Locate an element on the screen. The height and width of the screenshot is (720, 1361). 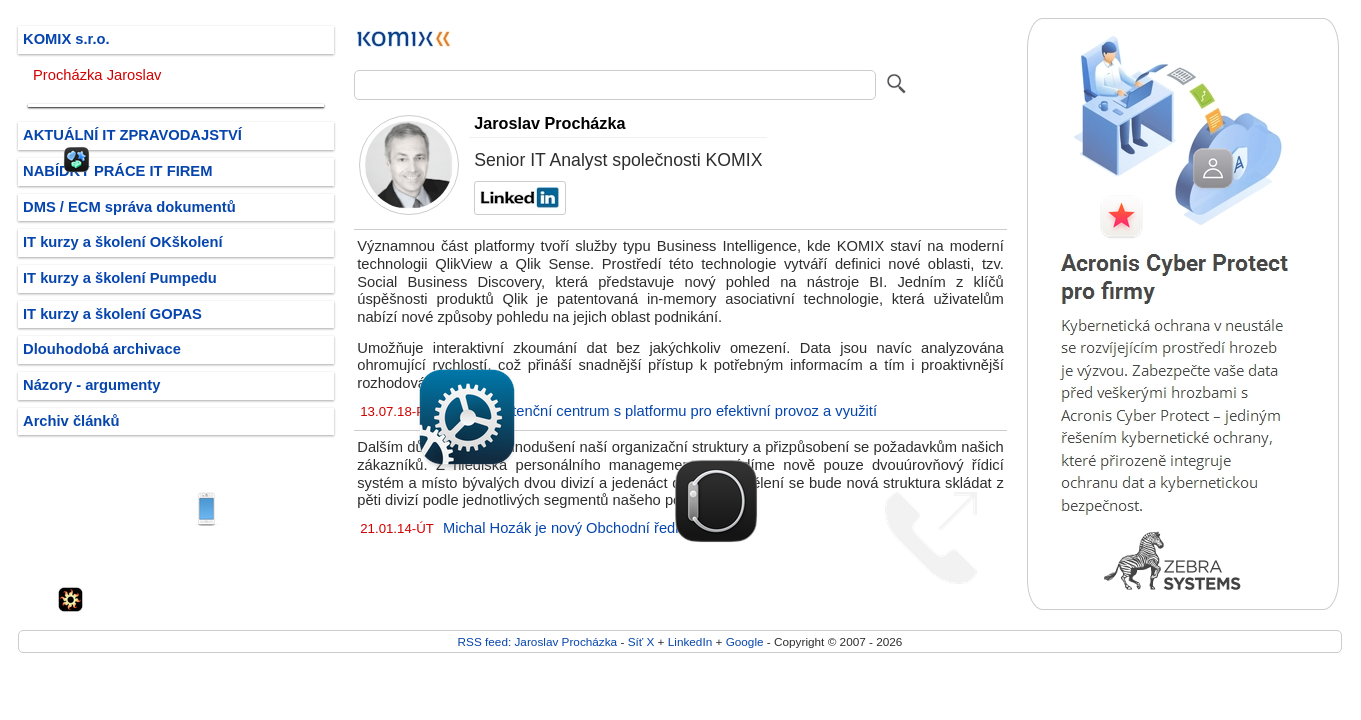
connect or sync a white iPhone device is located at coordinates (206, 508).